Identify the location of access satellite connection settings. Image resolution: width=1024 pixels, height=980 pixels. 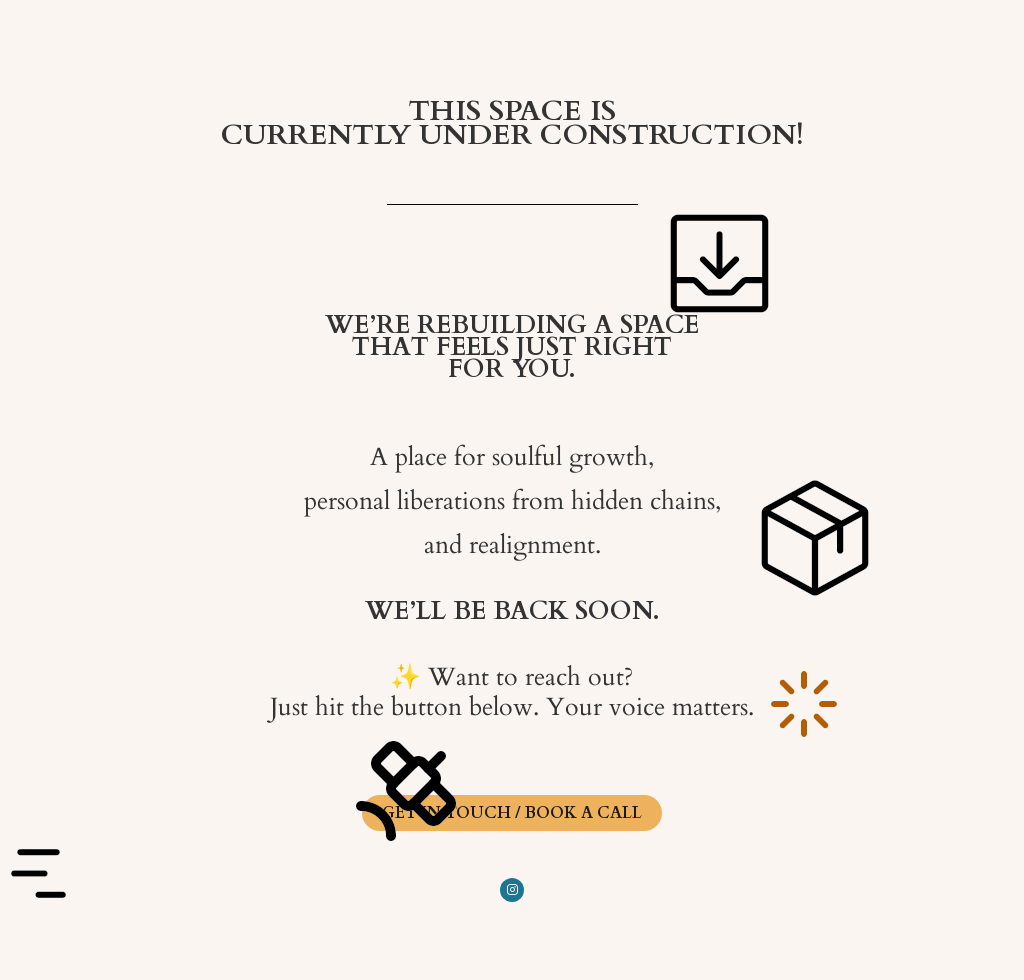
(406, 791).